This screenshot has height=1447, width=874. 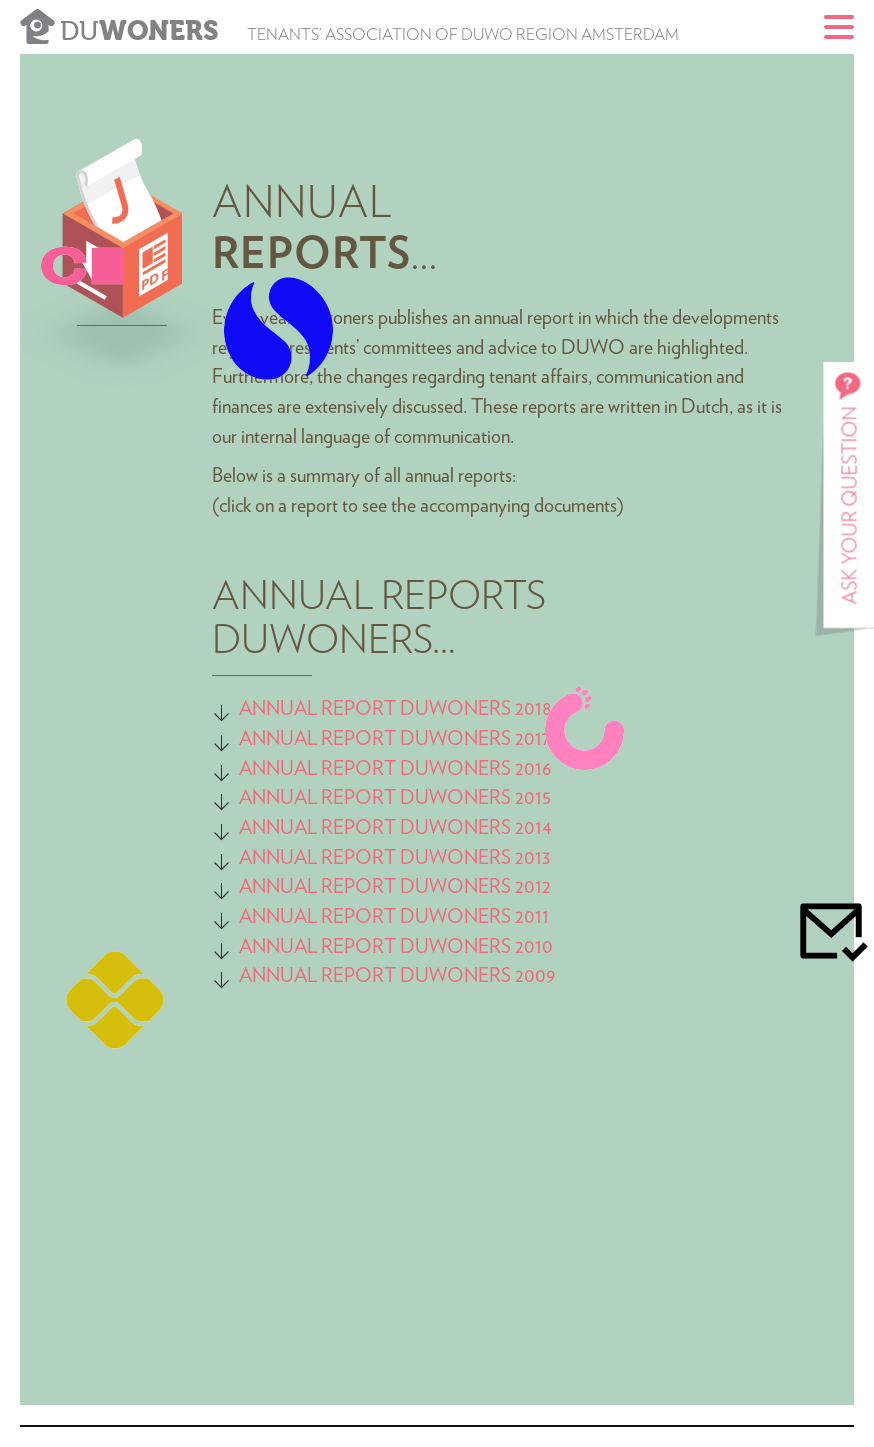 What do you see at coordinates (584, 728) in the screenshot?
I see `macpaw company logo` at bounding box center [584, 728].